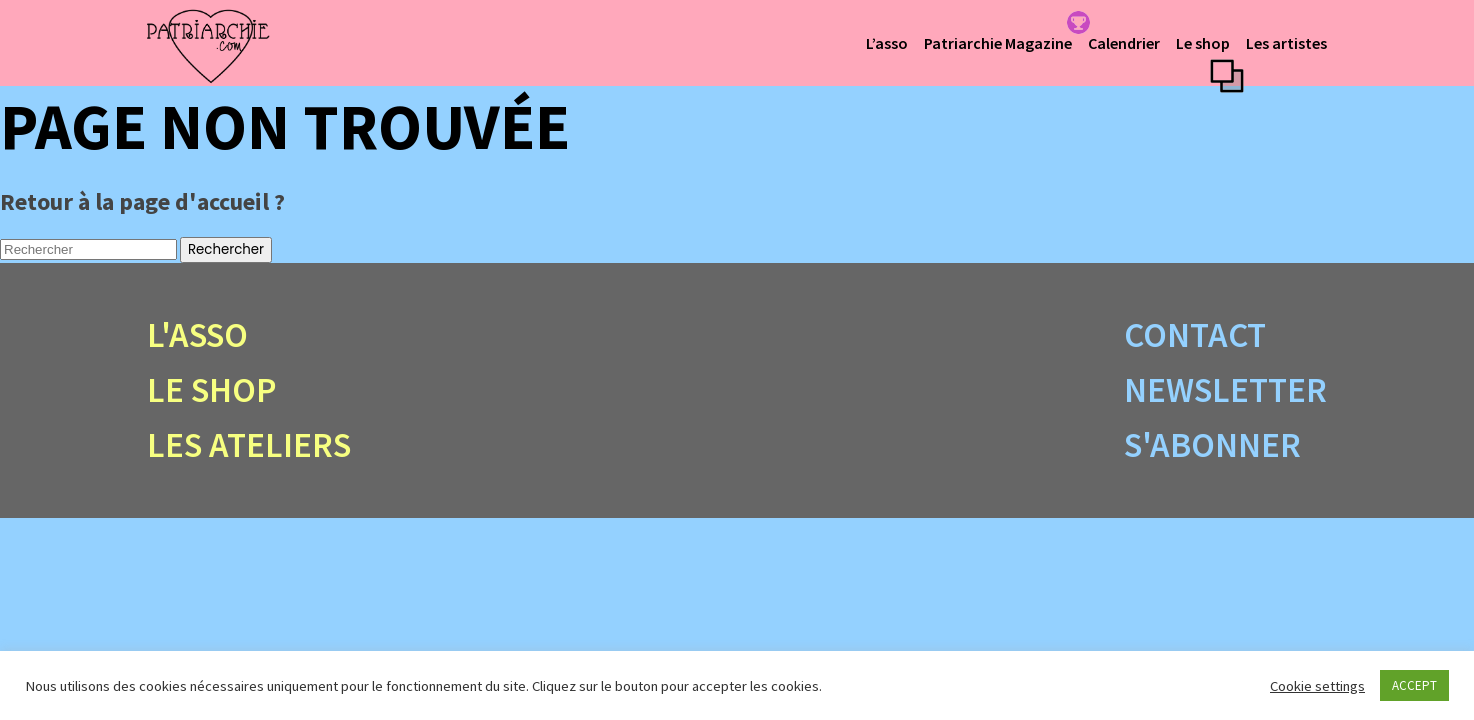  I want to click on view achievements or accomplishments in your feed, so click(1078, 22).